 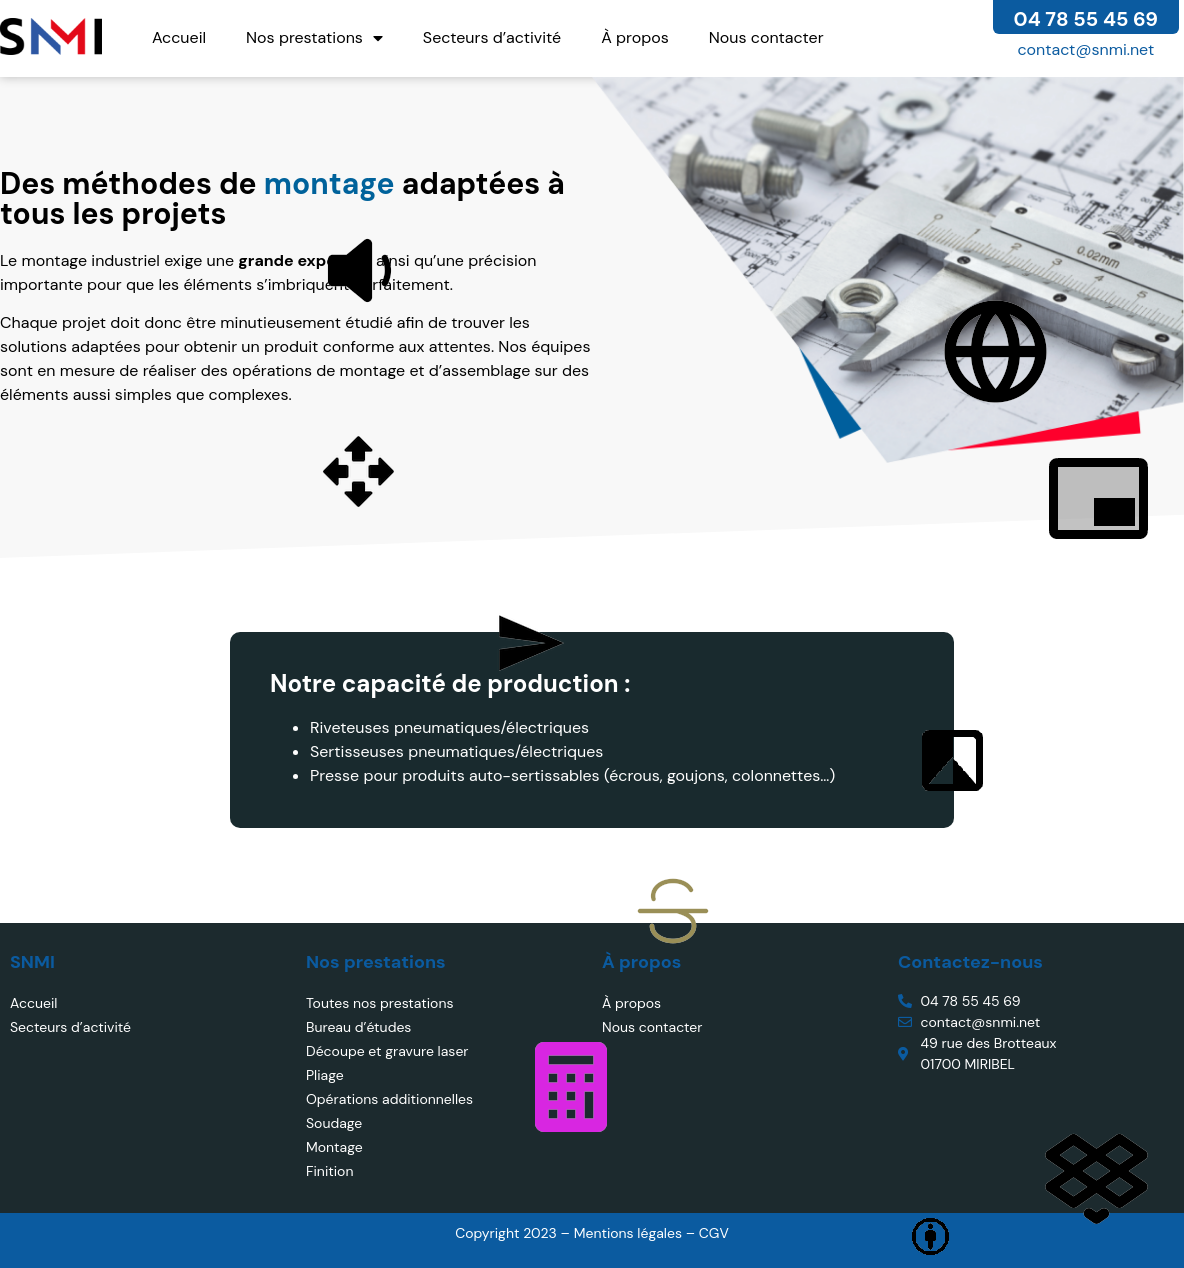 What do you see at coordinates (1096, 1174) in the screenshot?
I see `open dropbox cloud storage` at bounding box center [1096, 1174].